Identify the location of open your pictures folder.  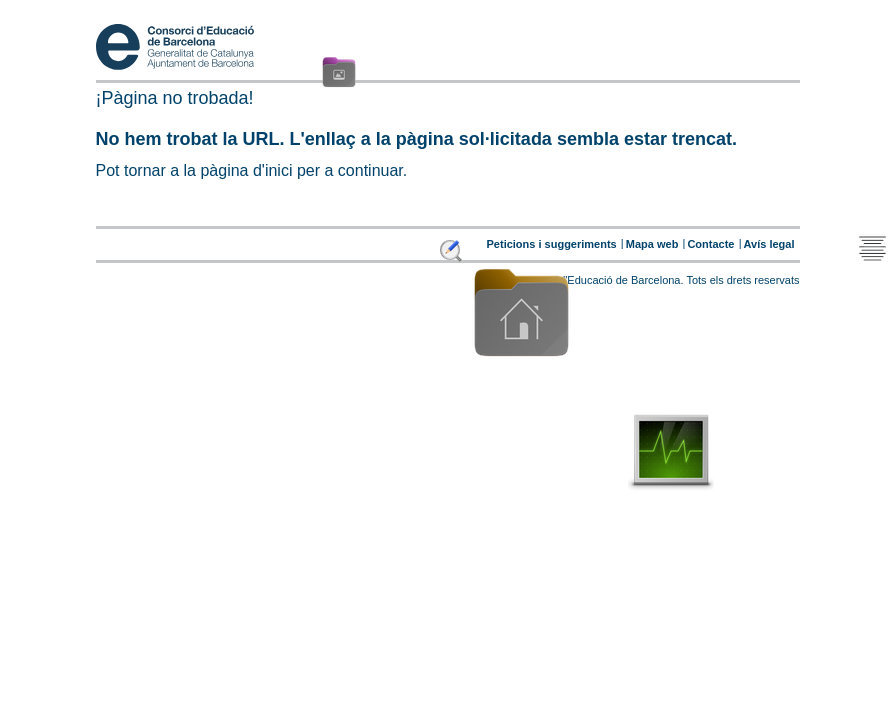
(339, 72).